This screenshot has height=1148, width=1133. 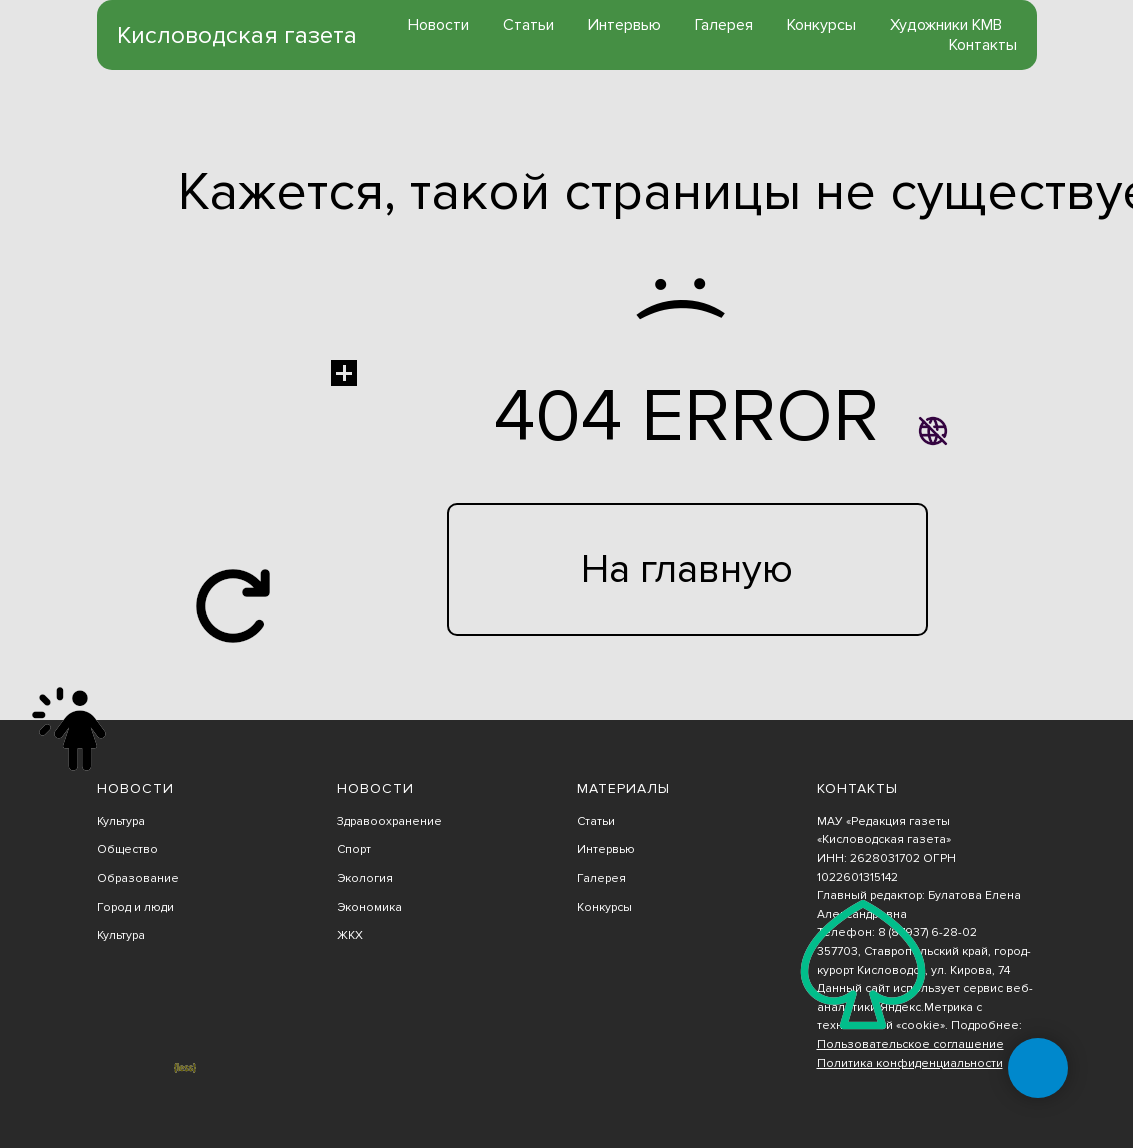 I want to click on spade suit symbol for card games, so click(x=863, y=967).